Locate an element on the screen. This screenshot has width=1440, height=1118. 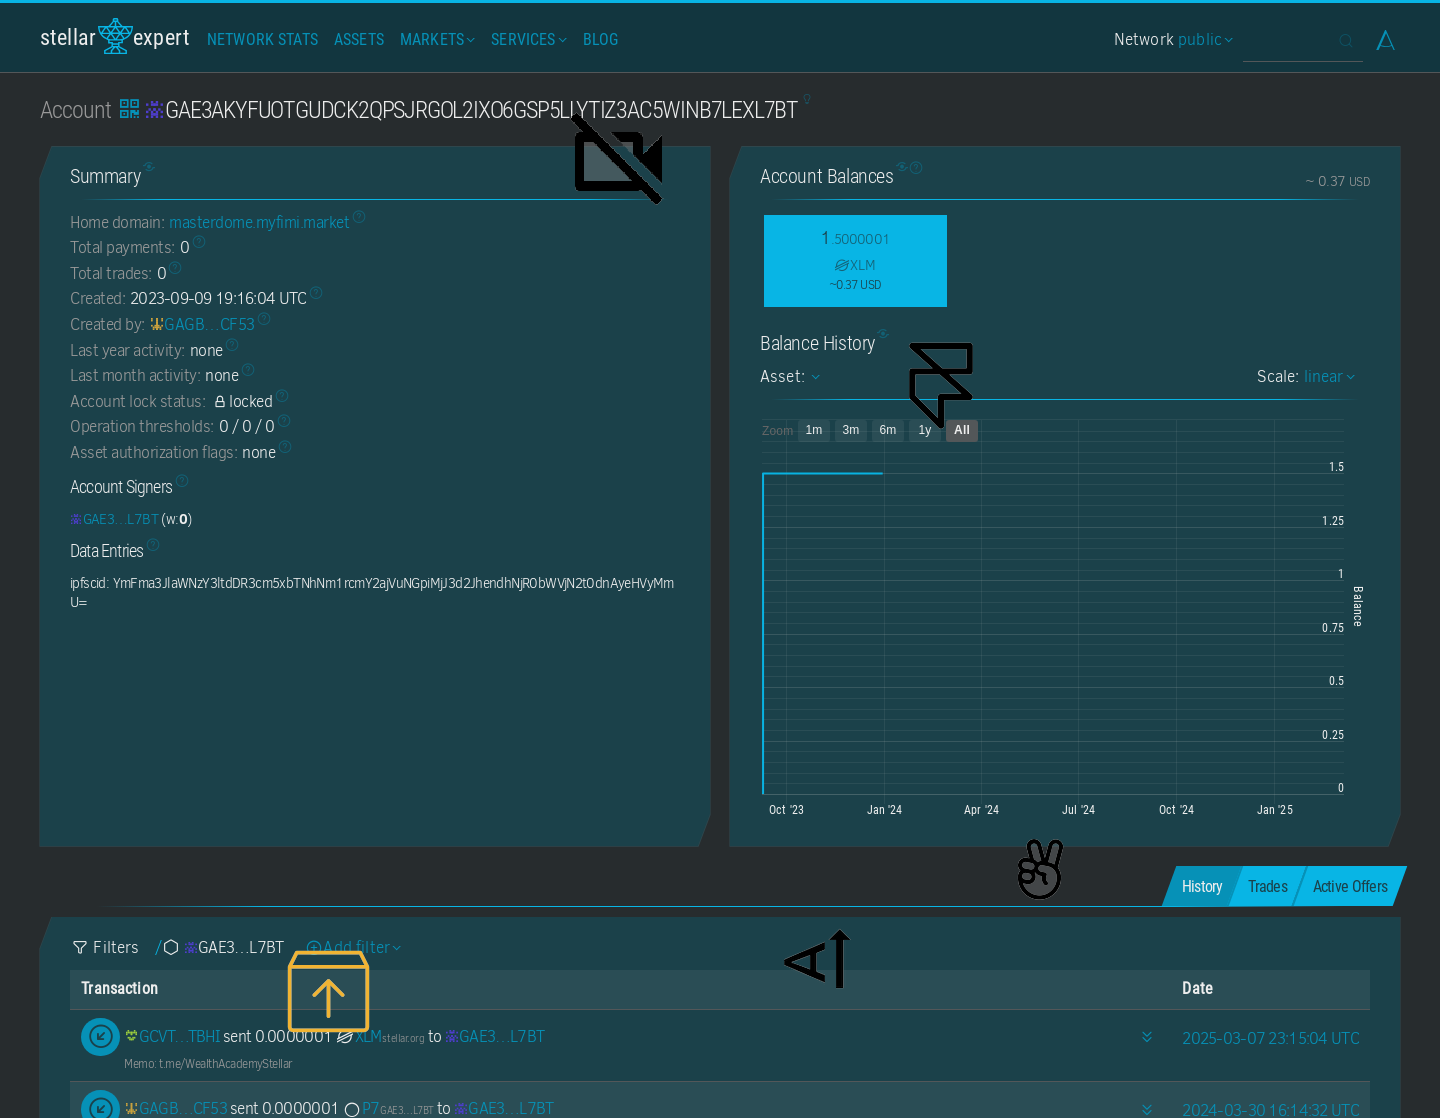
peace sign gesture or emoji reaction is located at coordinates (1039, 869).